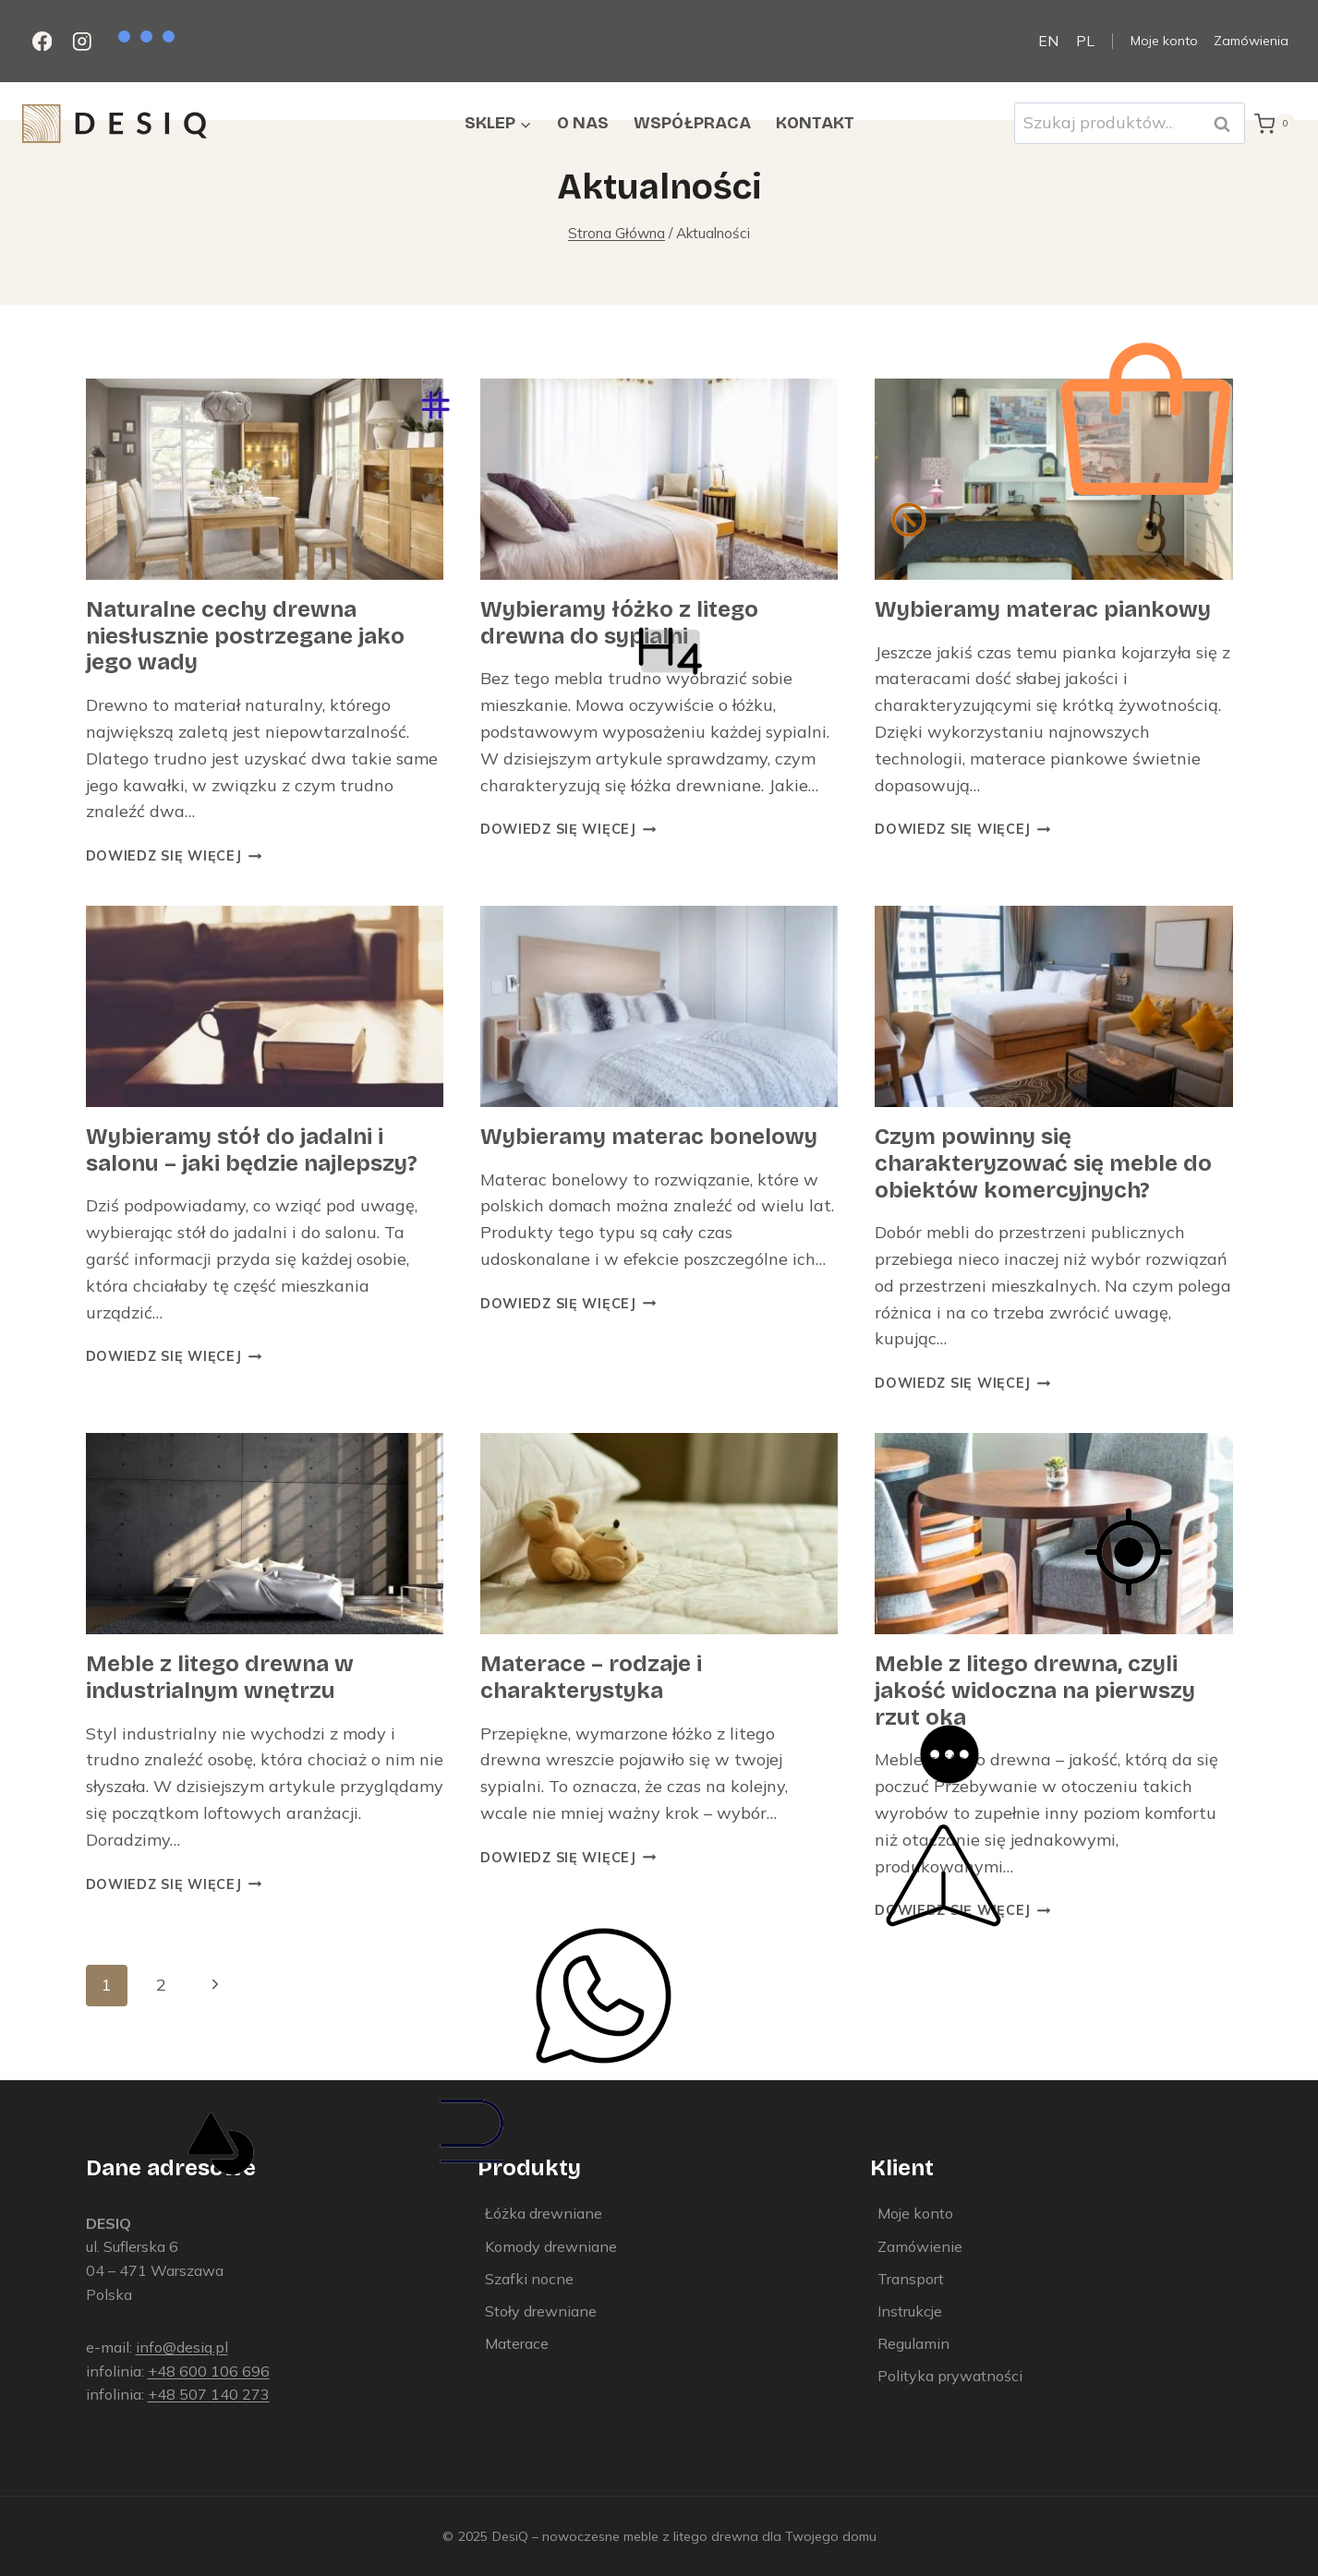 This screenshot has height=2576, width=1318. What do you see at coordinates (1145, 427) in the screenshot?
I see `view your shopping bag` at bounding box center [1145, 427].